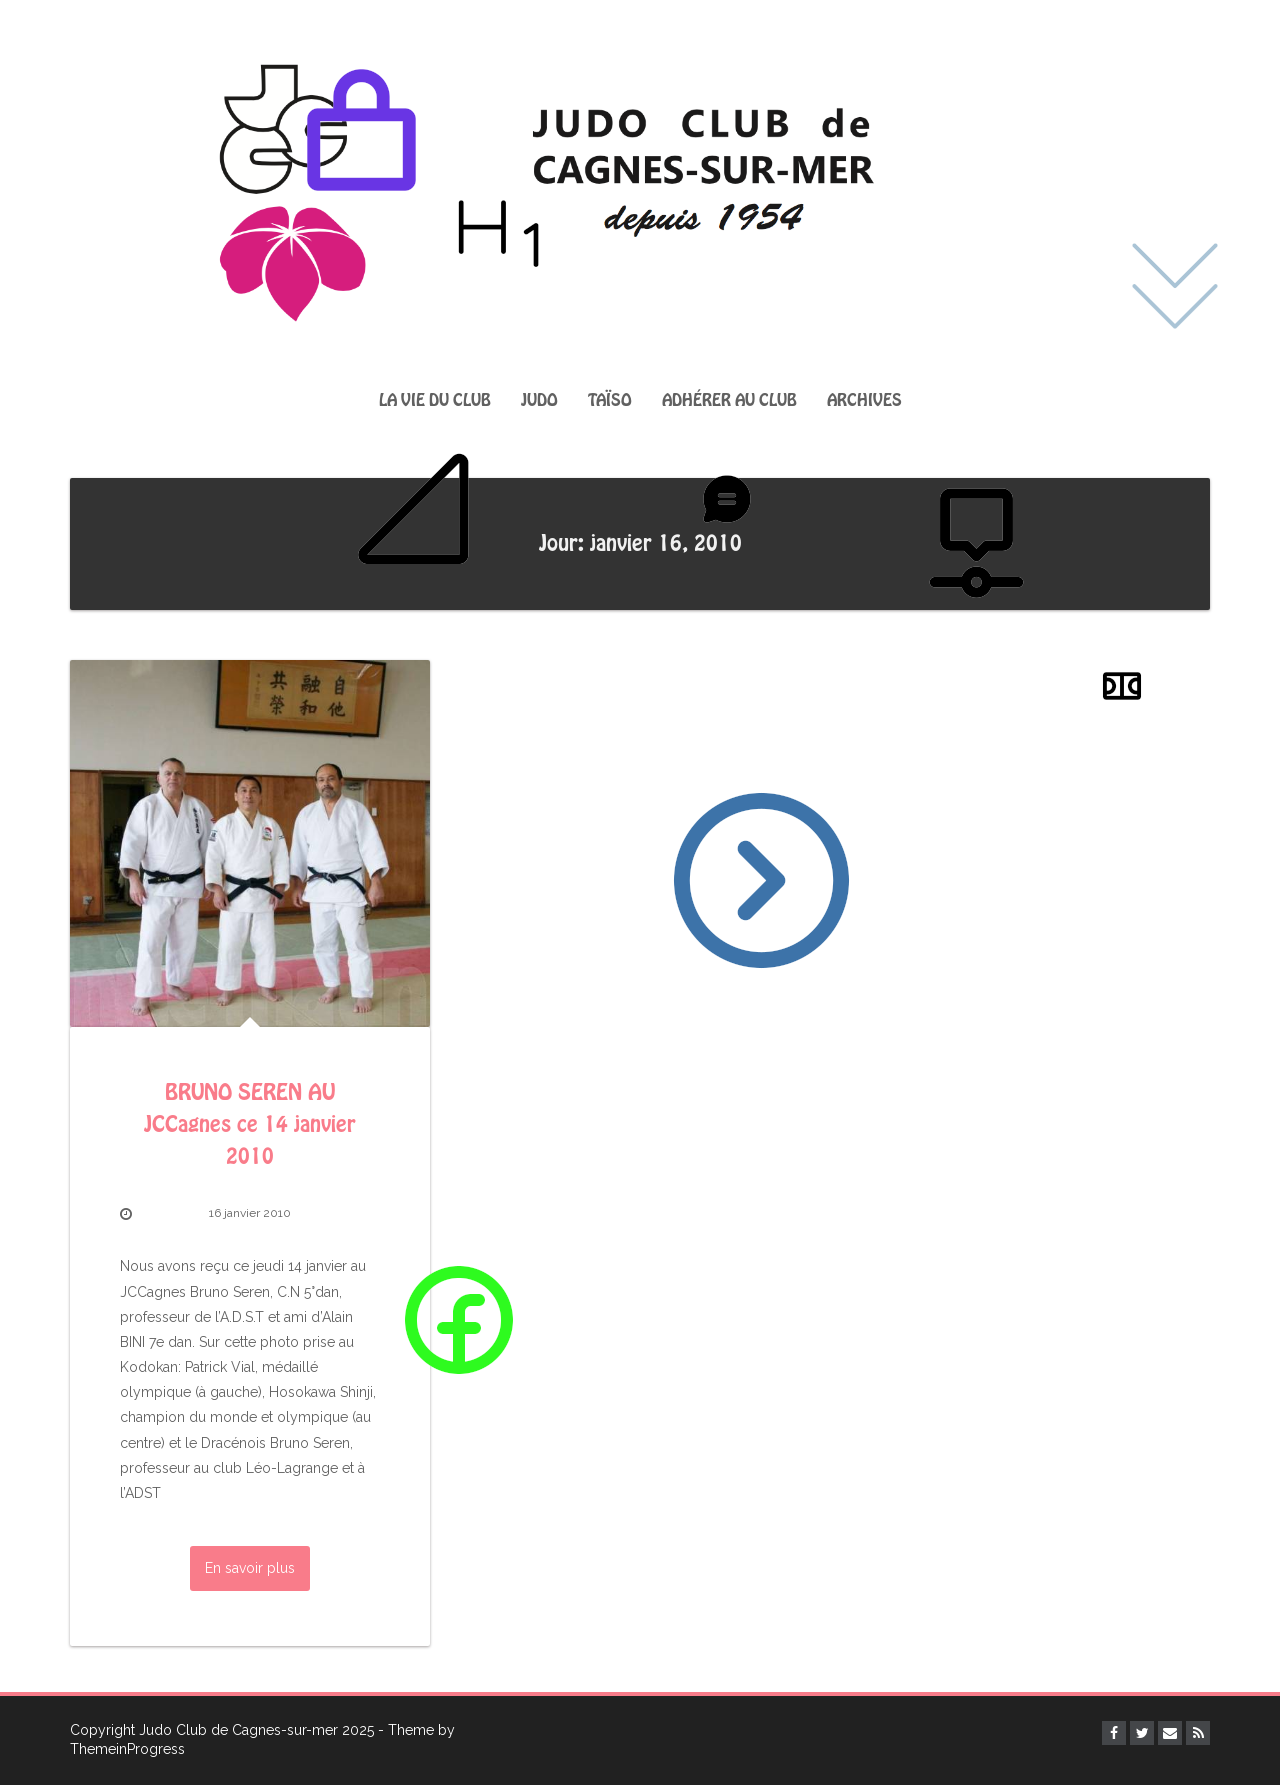  I want to click on view event details on timeline, so click(976, 540).